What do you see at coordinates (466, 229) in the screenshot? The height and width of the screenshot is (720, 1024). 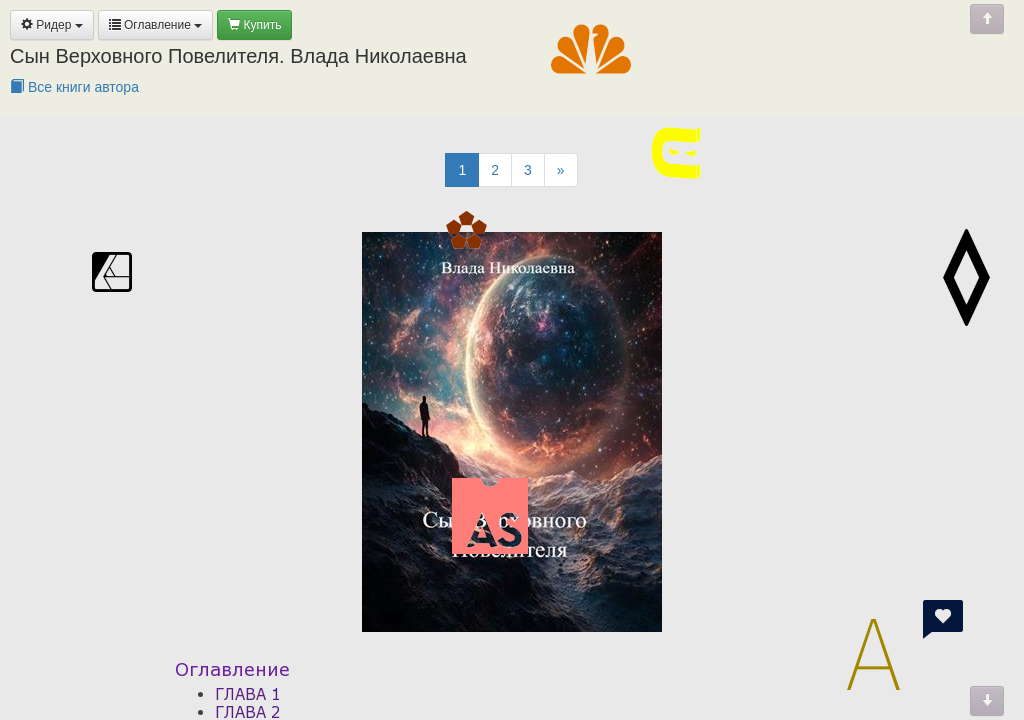 I see `rootssage app or service logo` at bounding box center [466, 229].